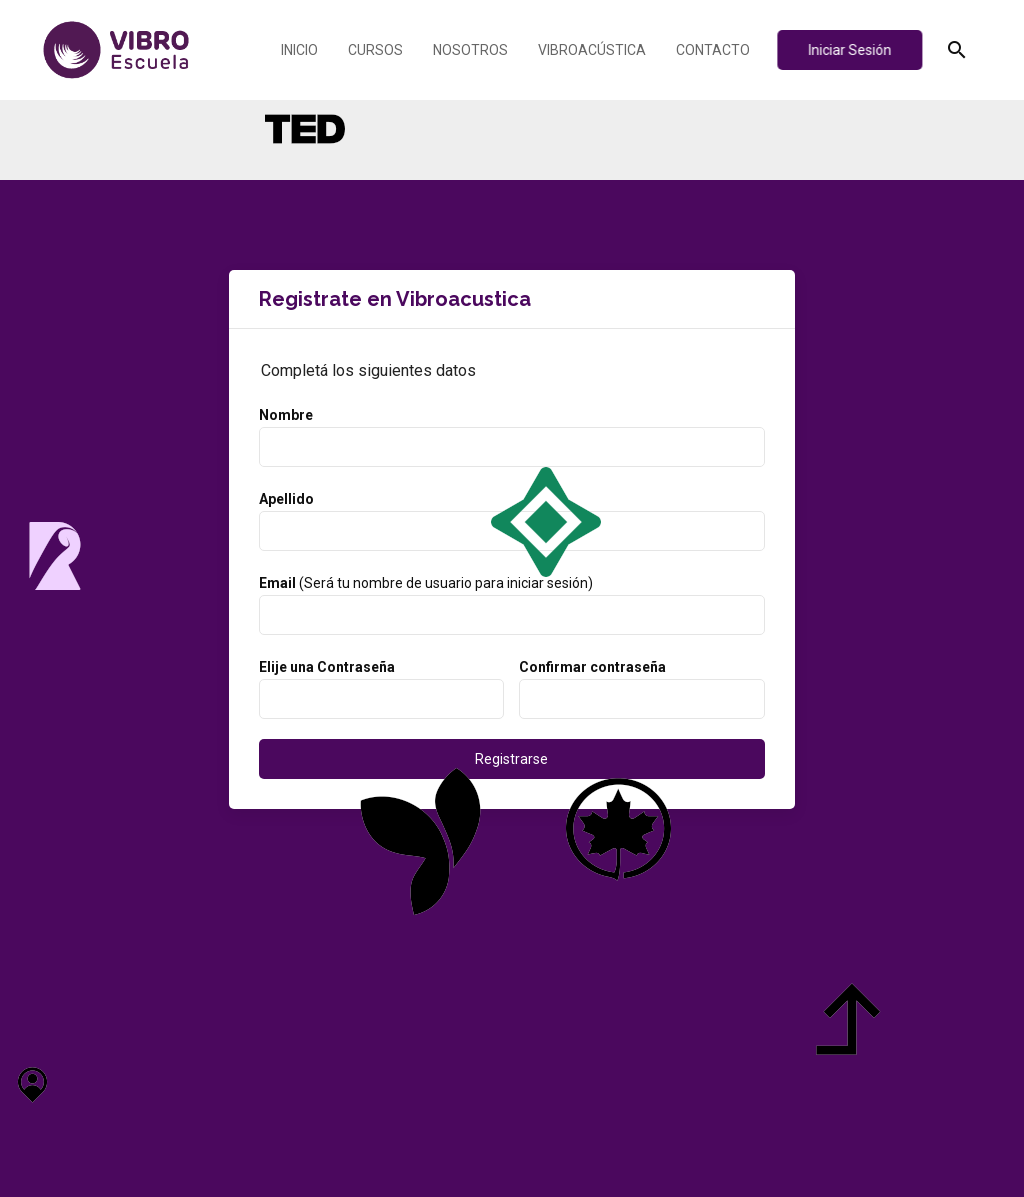 This screenshot has width=1024, height=1197. Describe the element at coordinates (618, 829) in the screenshot. I see `open the Air Canada app or website` at that location.